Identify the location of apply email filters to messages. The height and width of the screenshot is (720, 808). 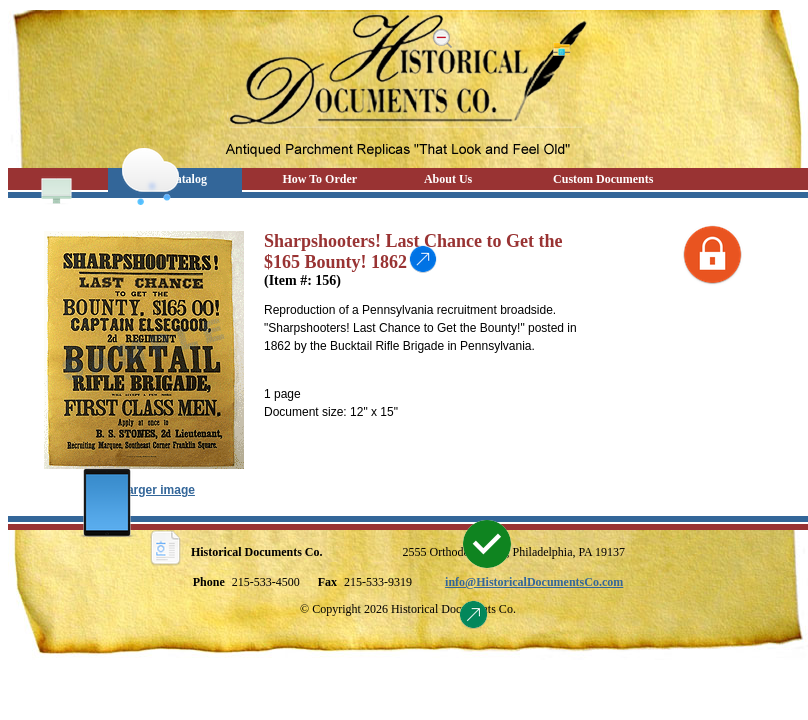
(487, 544).